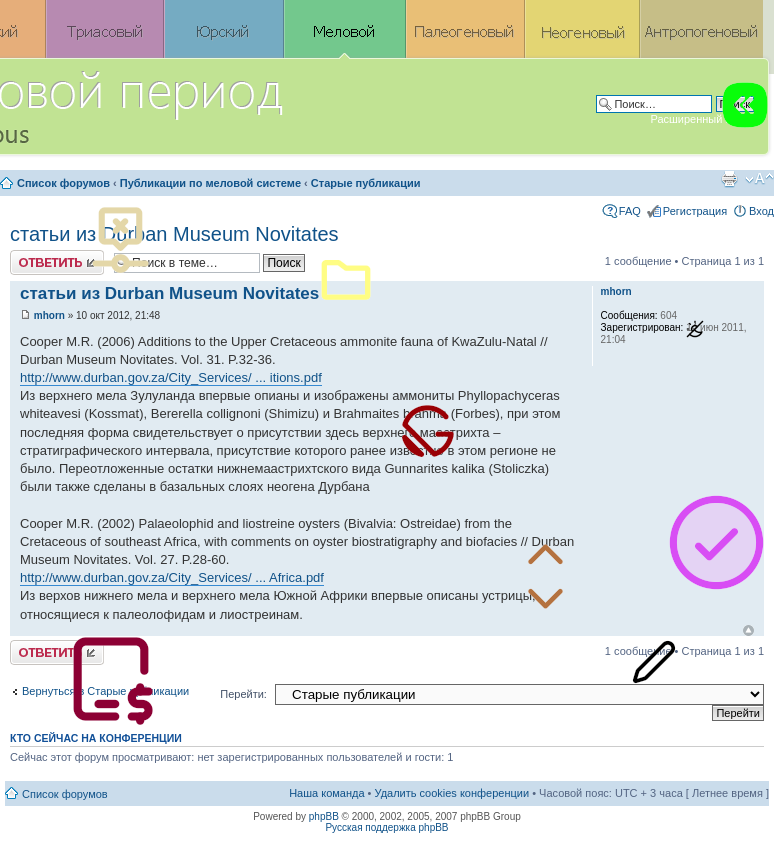 This screenshot has height=849, width=774. Describe the element at coordinates (745, 105) in the screenshot. I see `go back to the previous screen` at that location.